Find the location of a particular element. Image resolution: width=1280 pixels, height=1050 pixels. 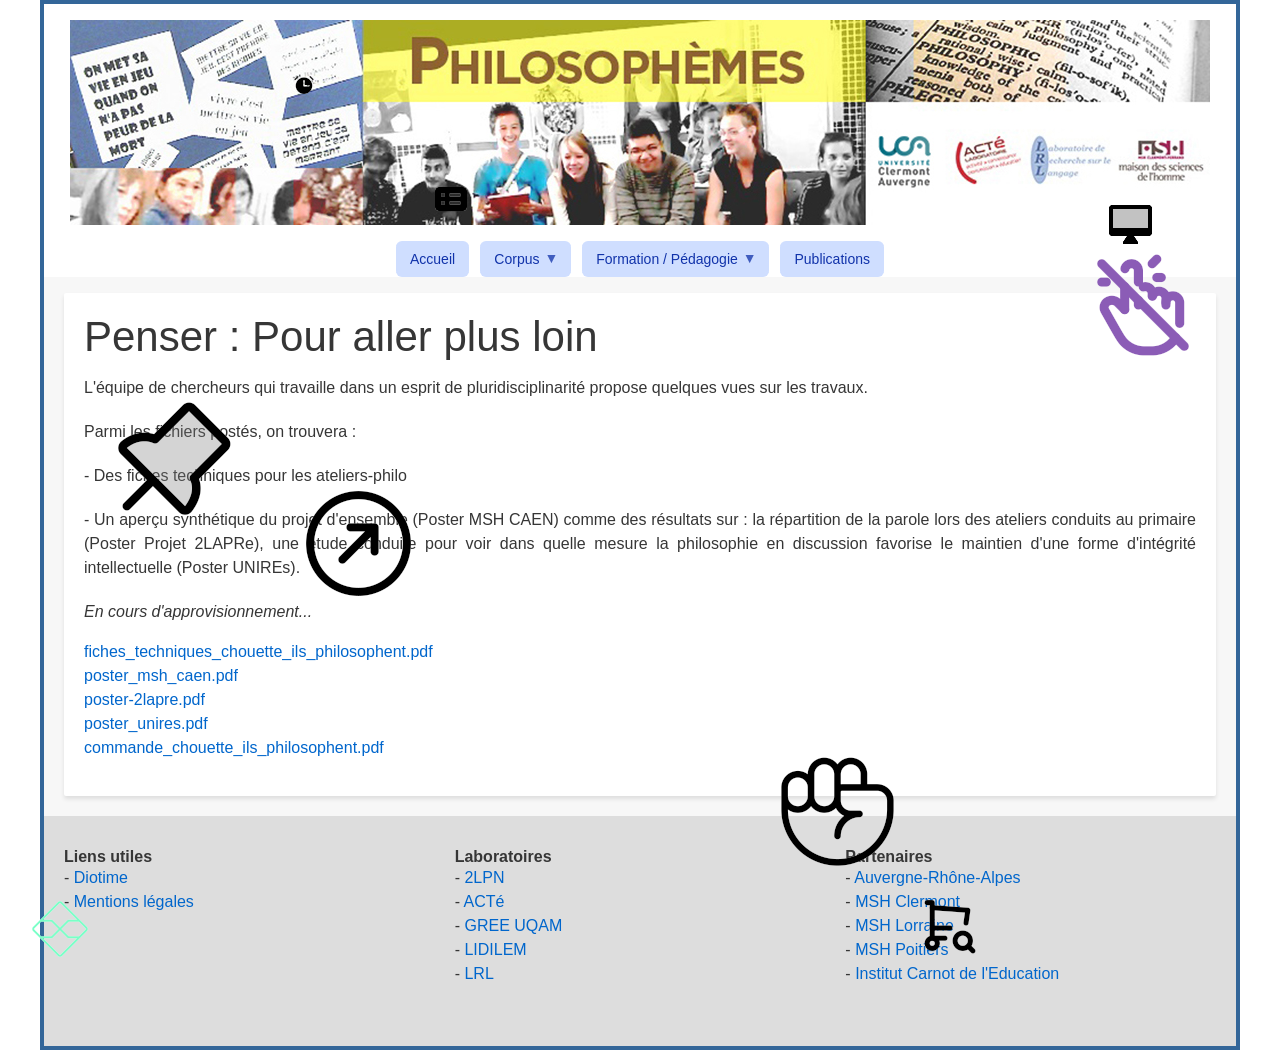

switch to desktop view is located at coordinates (1130, 224).